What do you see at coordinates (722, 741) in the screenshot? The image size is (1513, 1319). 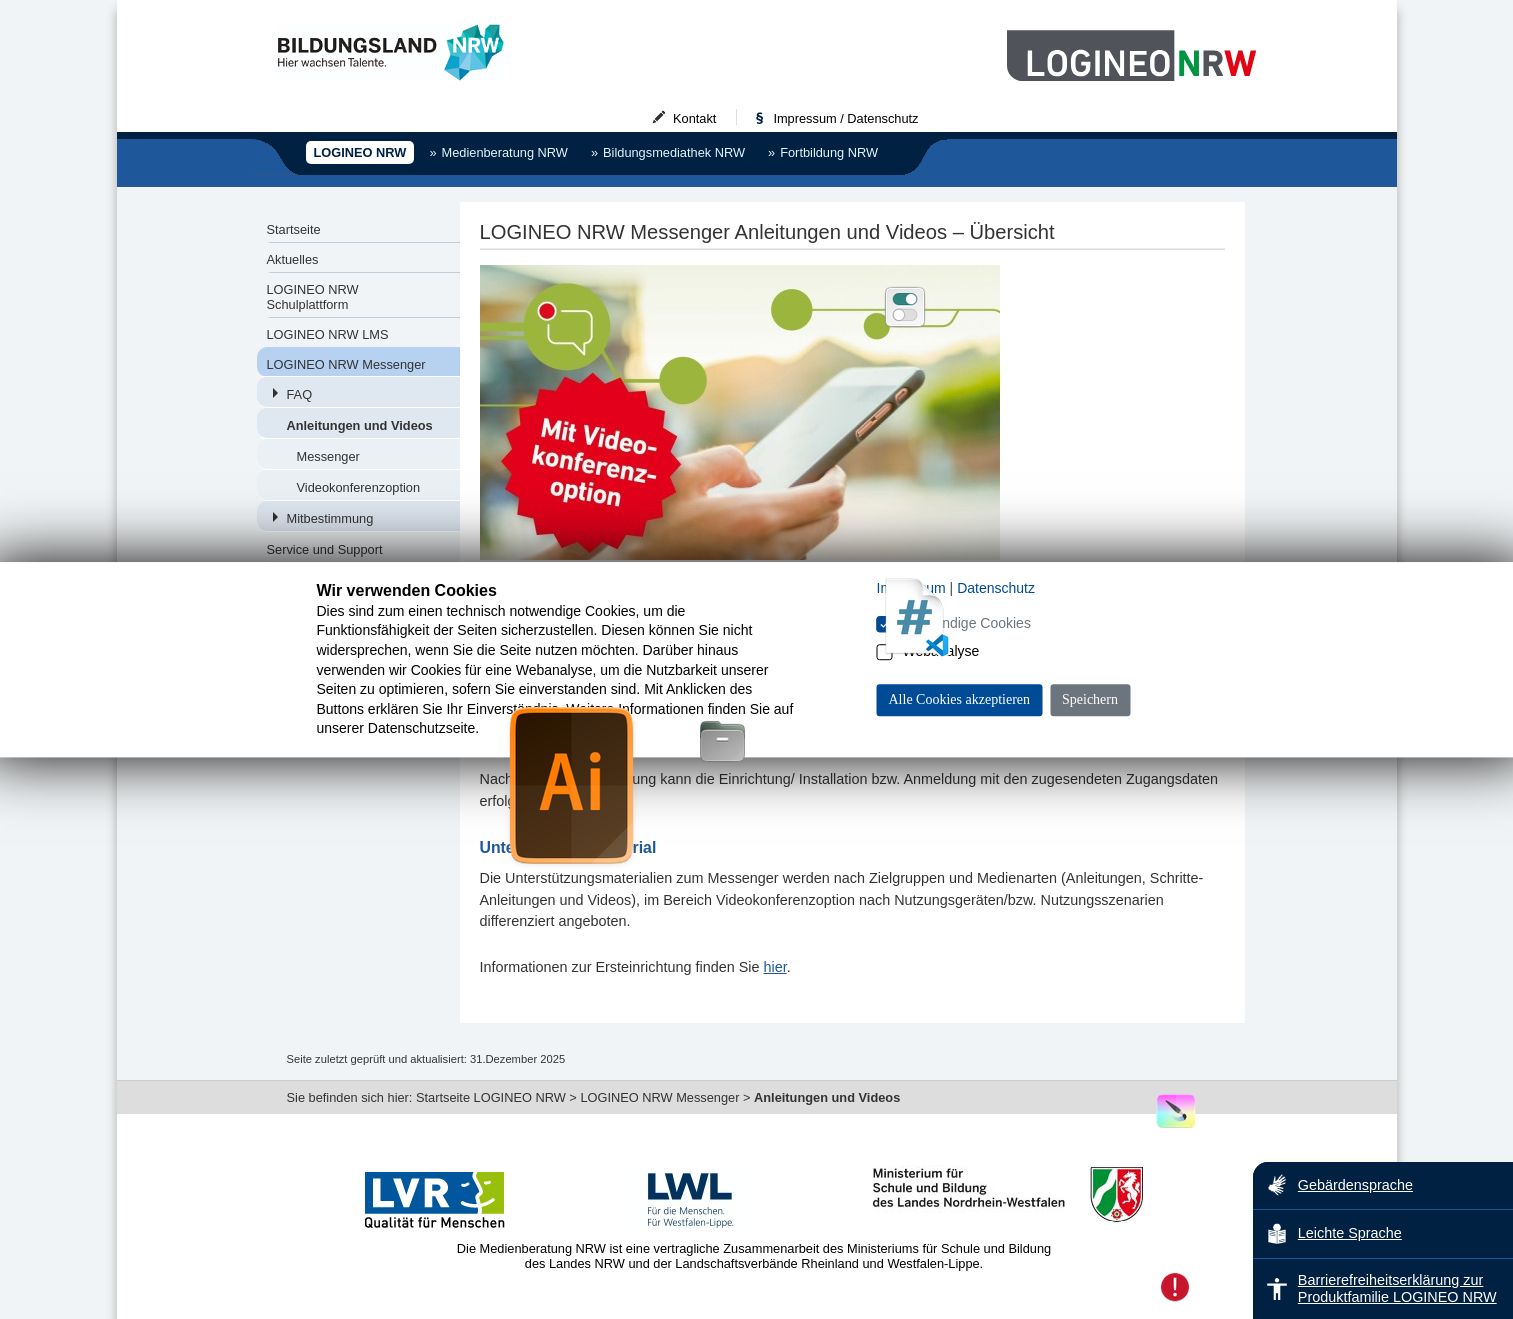 I see `open the file manager application` at bounding box center [722, 741].